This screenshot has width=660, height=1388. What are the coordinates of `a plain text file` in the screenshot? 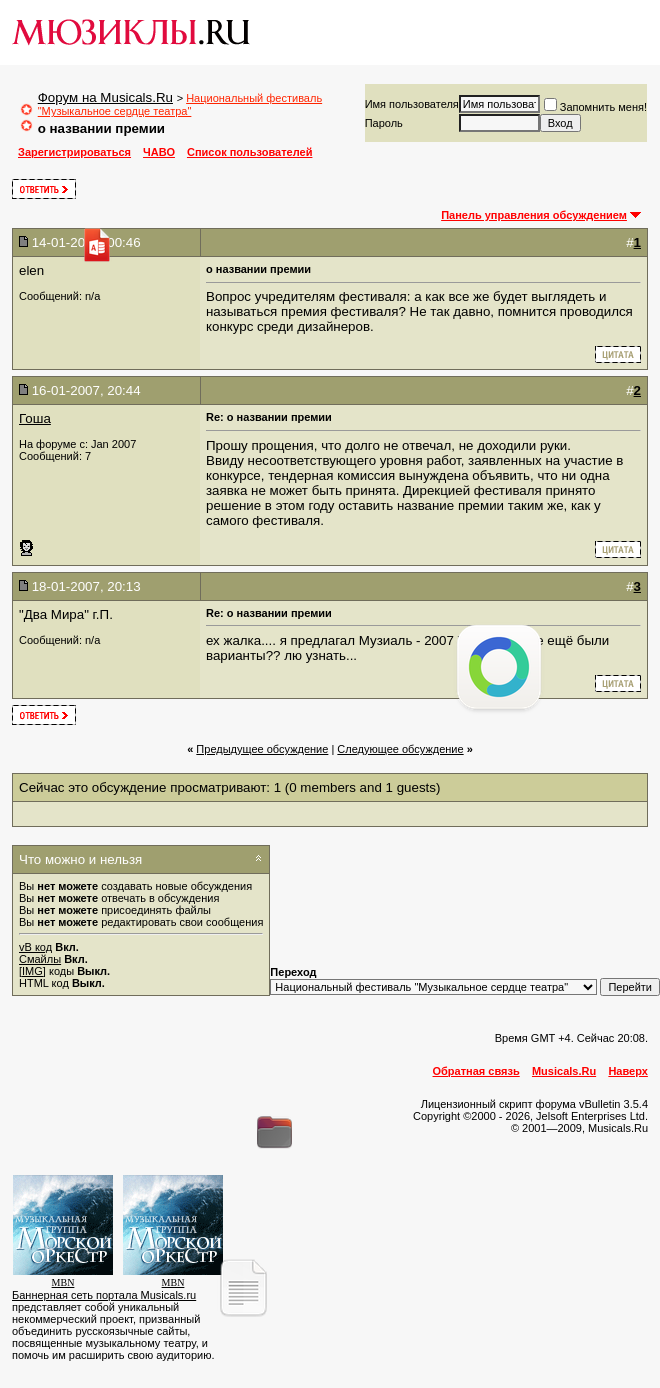 It's located at (243, 1287).